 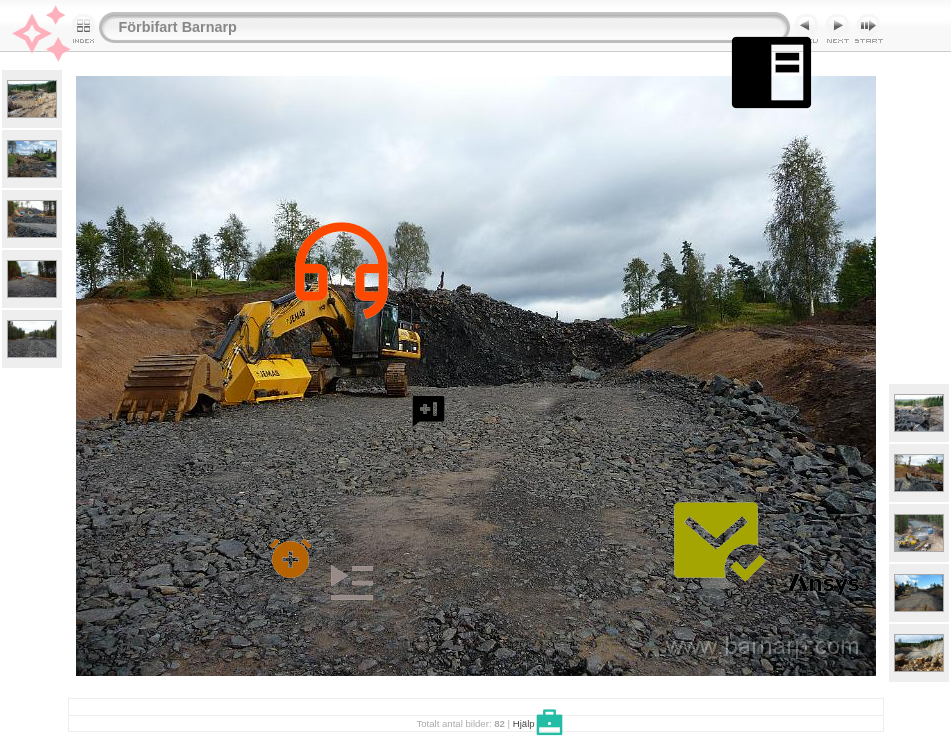 I want to click on add a follow-up message to a conversation, so click(x=428, y=410).